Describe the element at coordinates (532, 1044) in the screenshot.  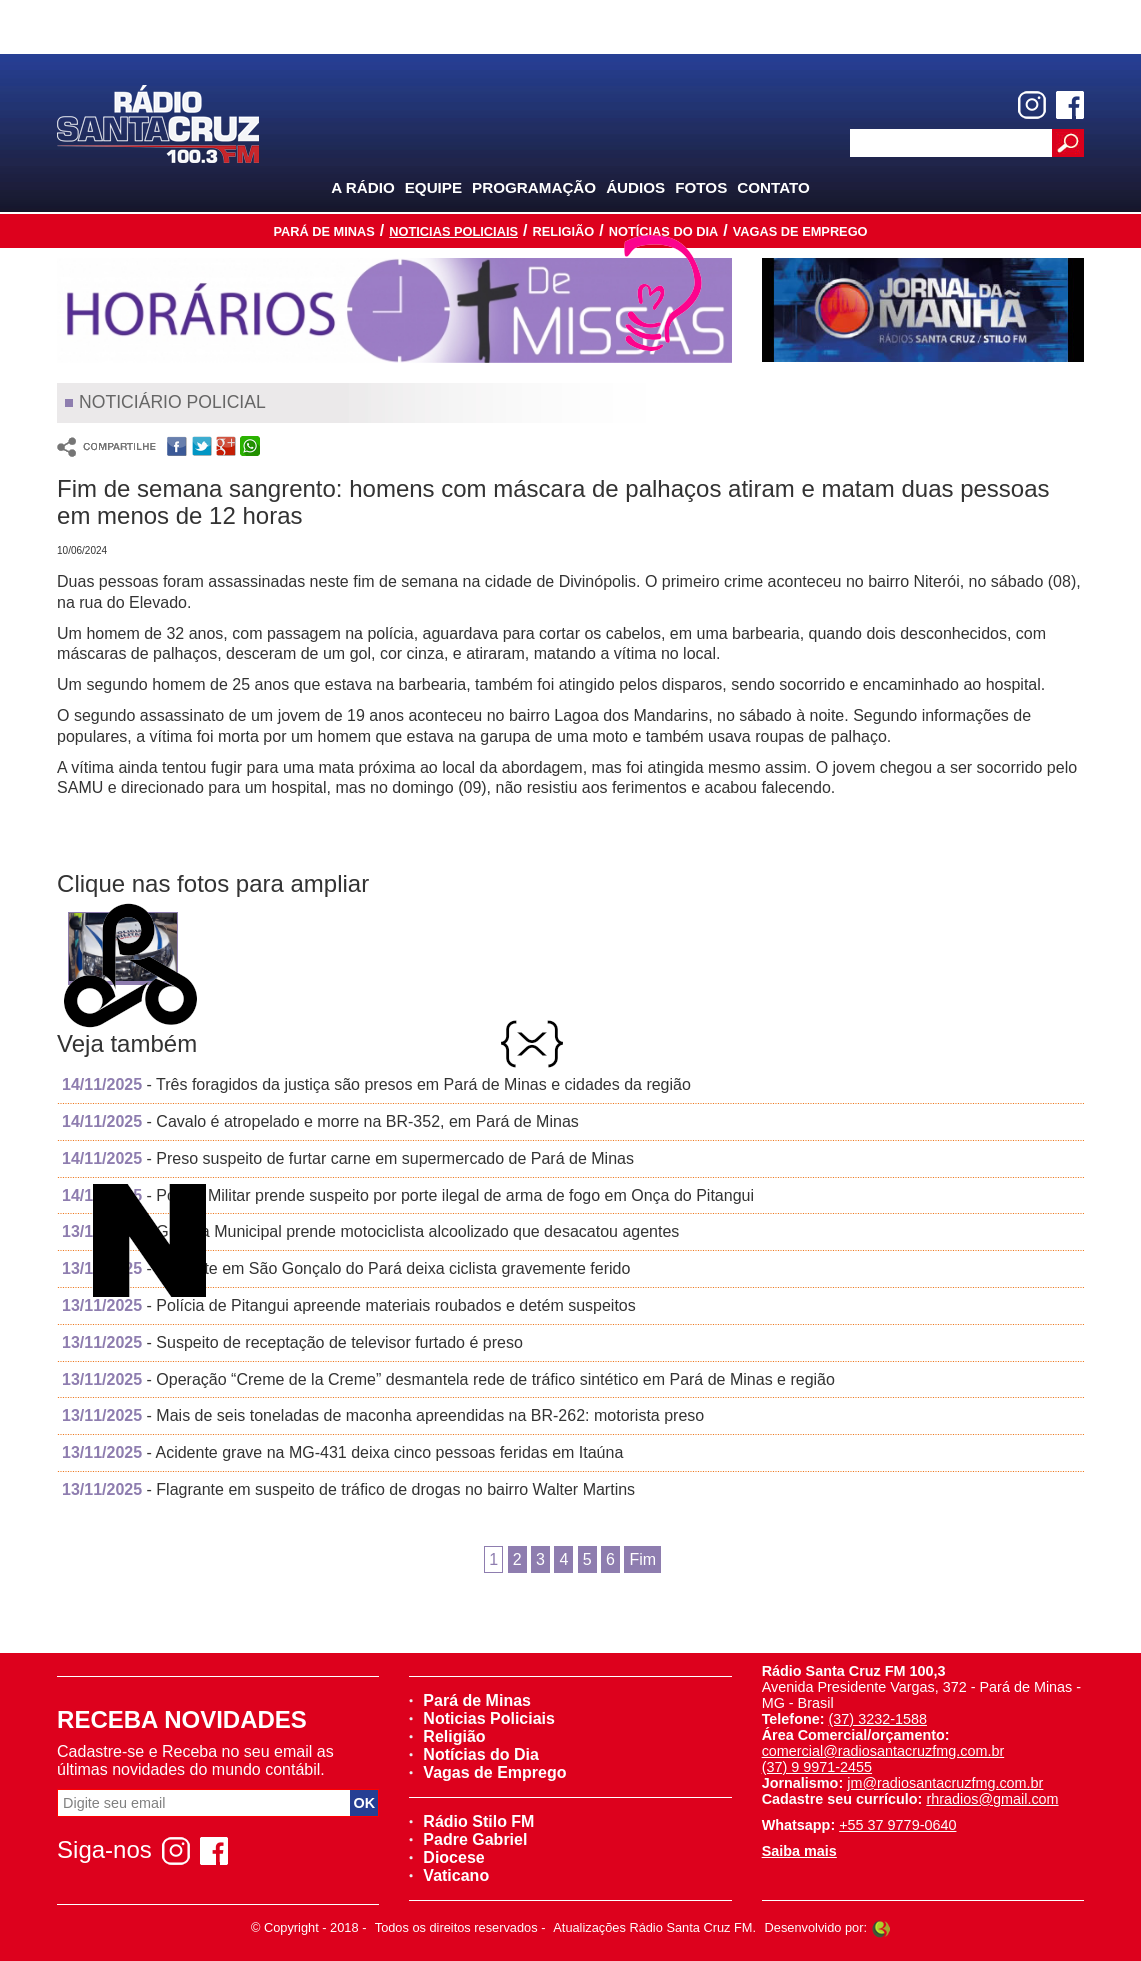
I see `XRP cryptocurrency logo` at that location.